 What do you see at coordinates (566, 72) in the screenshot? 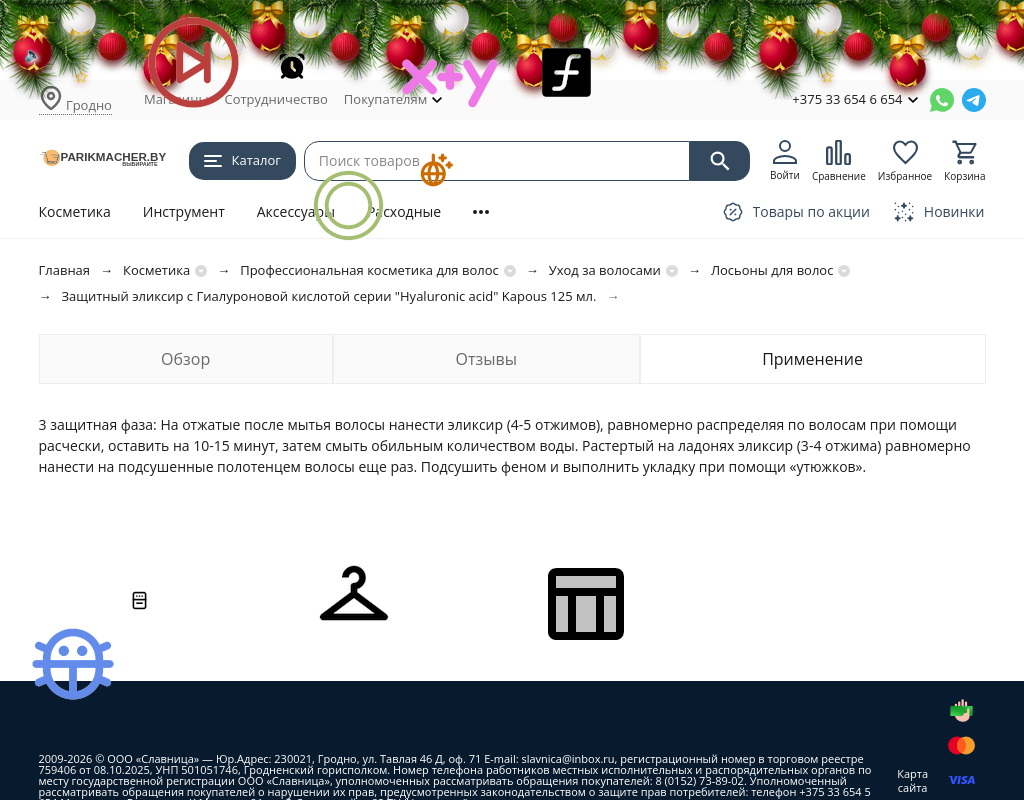
I see `access or create a function in code editor` at bounding box center [566, 72].